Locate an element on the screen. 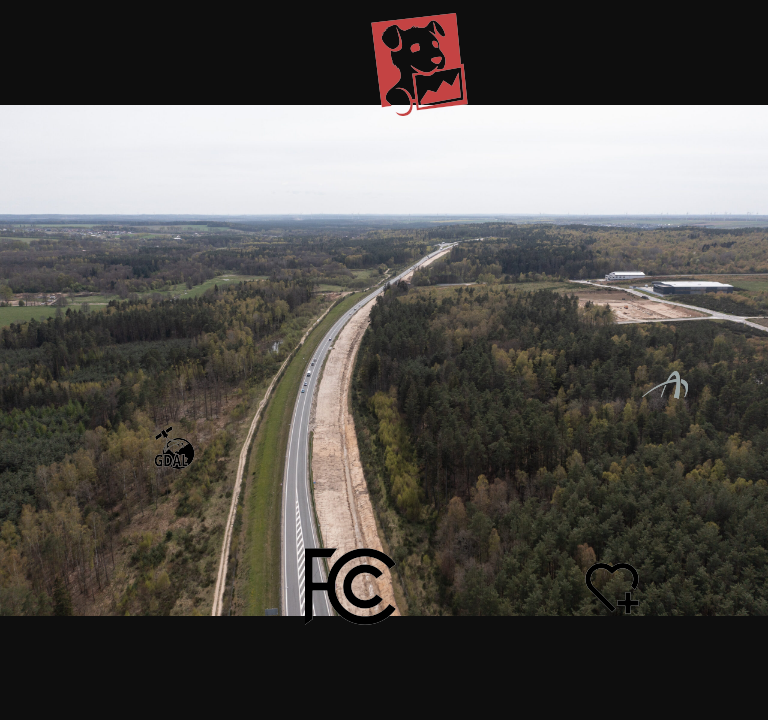  GDAL geospatial library logo is located at coordinates (174, 447).